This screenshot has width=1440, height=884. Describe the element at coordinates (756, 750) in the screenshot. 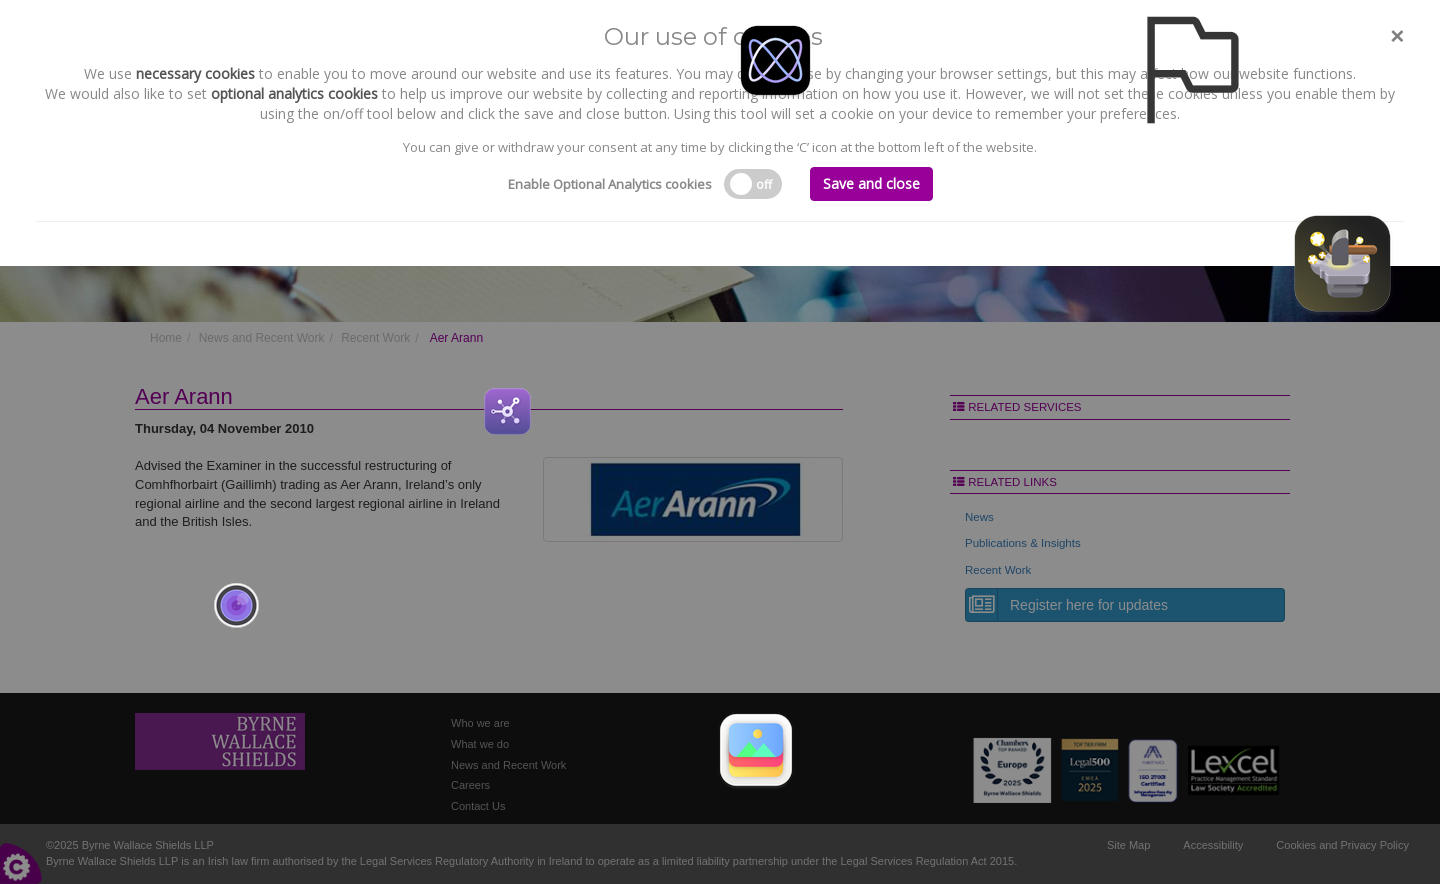

I see `open imagefan reloaded photo viewer app` at that location.